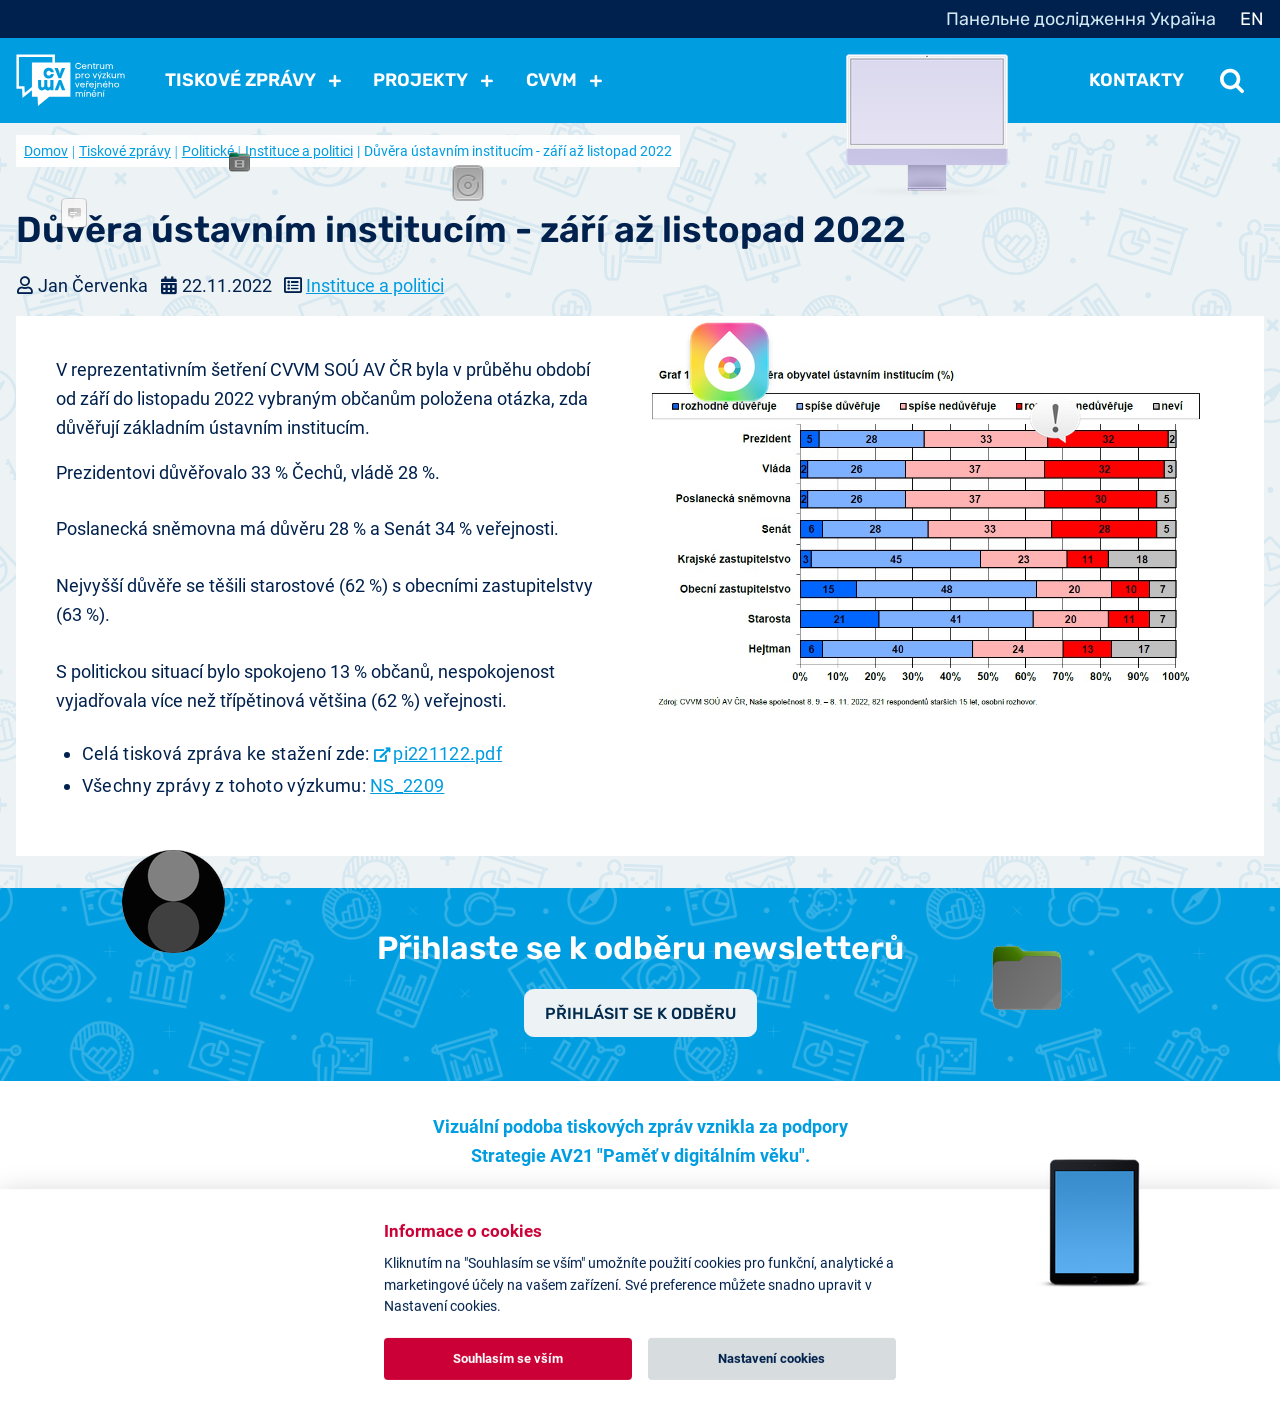 This screenshot has height=1410, width=1280. I want to click on open your videos folder, so click(239, 161).